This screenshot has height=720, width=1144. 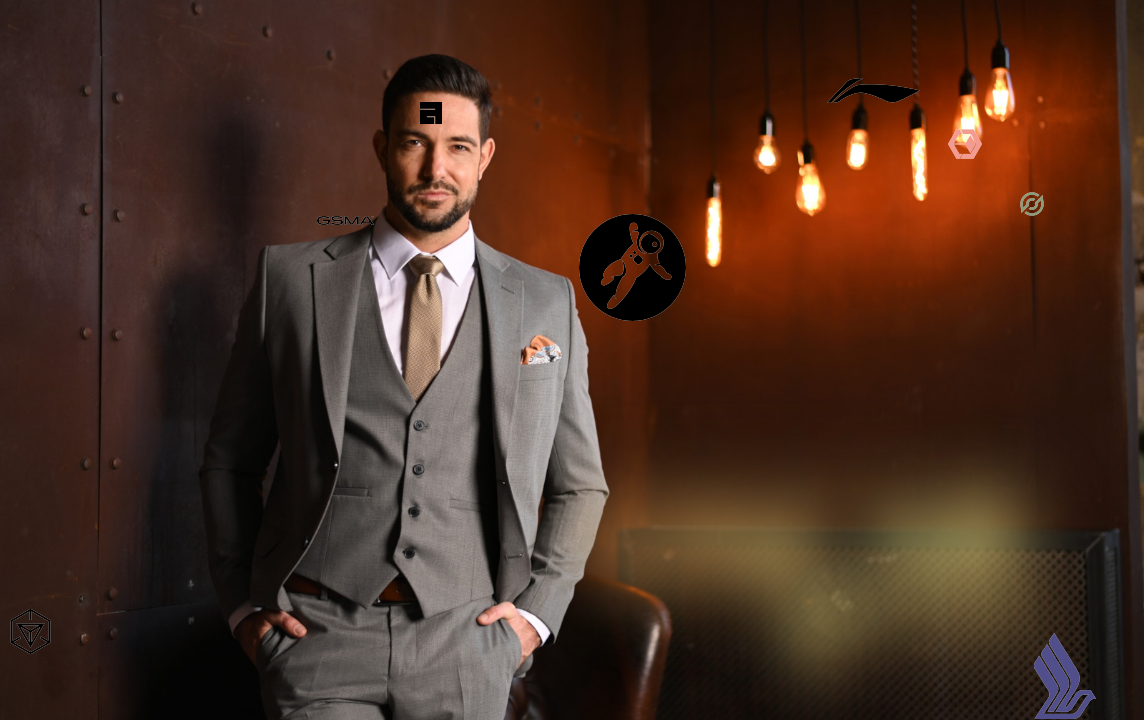 I want to click on open the Ingress app, so click(x=30, y=631).